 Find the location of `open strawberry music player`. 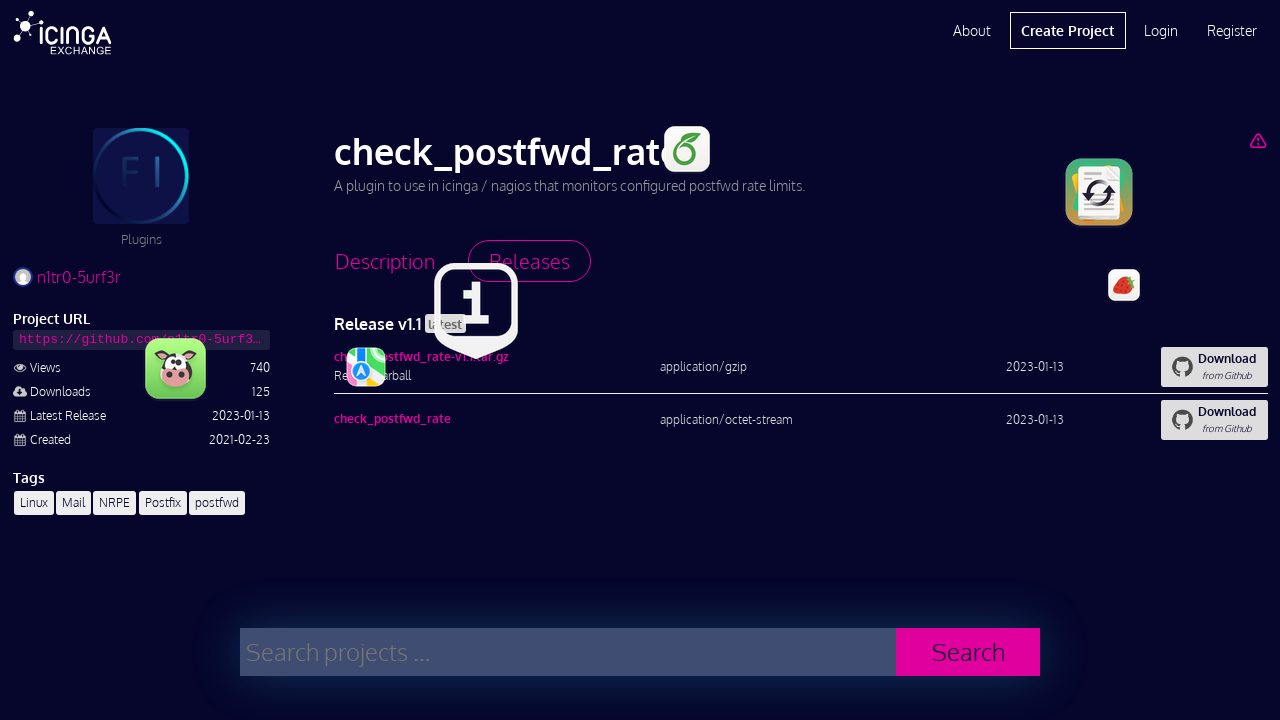

open strawberry music player is located at coordinates (1124, 285).